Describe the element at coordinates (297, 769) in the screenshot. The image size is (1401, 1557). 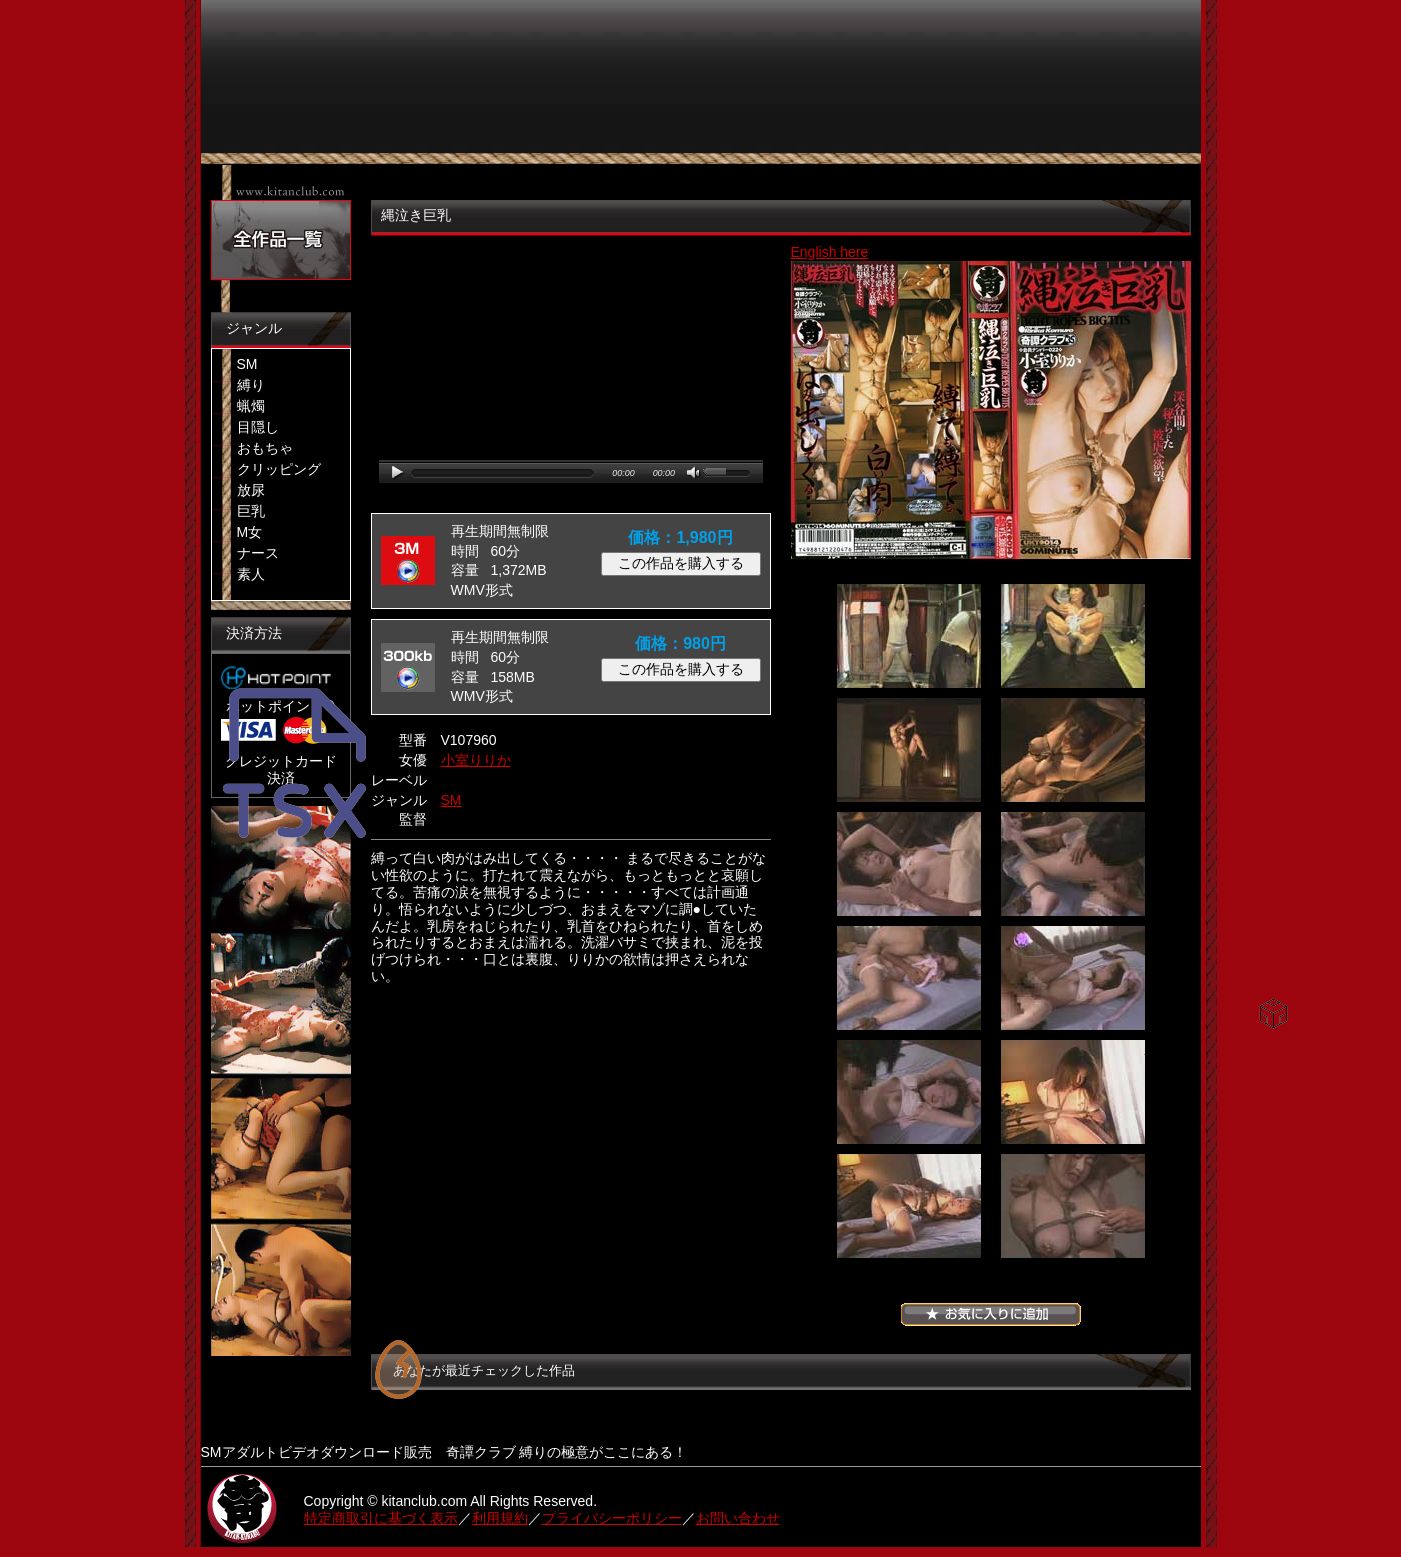
I see `a typescript react (.tsx) file` at that location.